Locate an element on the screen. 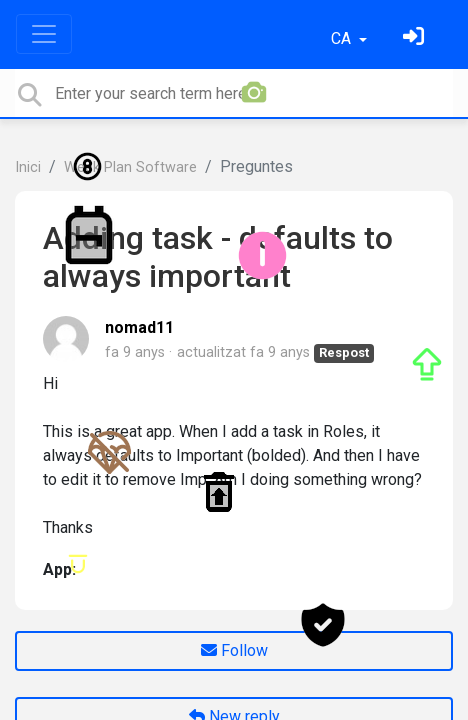 The image size is (468, 720). restore a deleted item from trash is located at coordinates (219, 492).